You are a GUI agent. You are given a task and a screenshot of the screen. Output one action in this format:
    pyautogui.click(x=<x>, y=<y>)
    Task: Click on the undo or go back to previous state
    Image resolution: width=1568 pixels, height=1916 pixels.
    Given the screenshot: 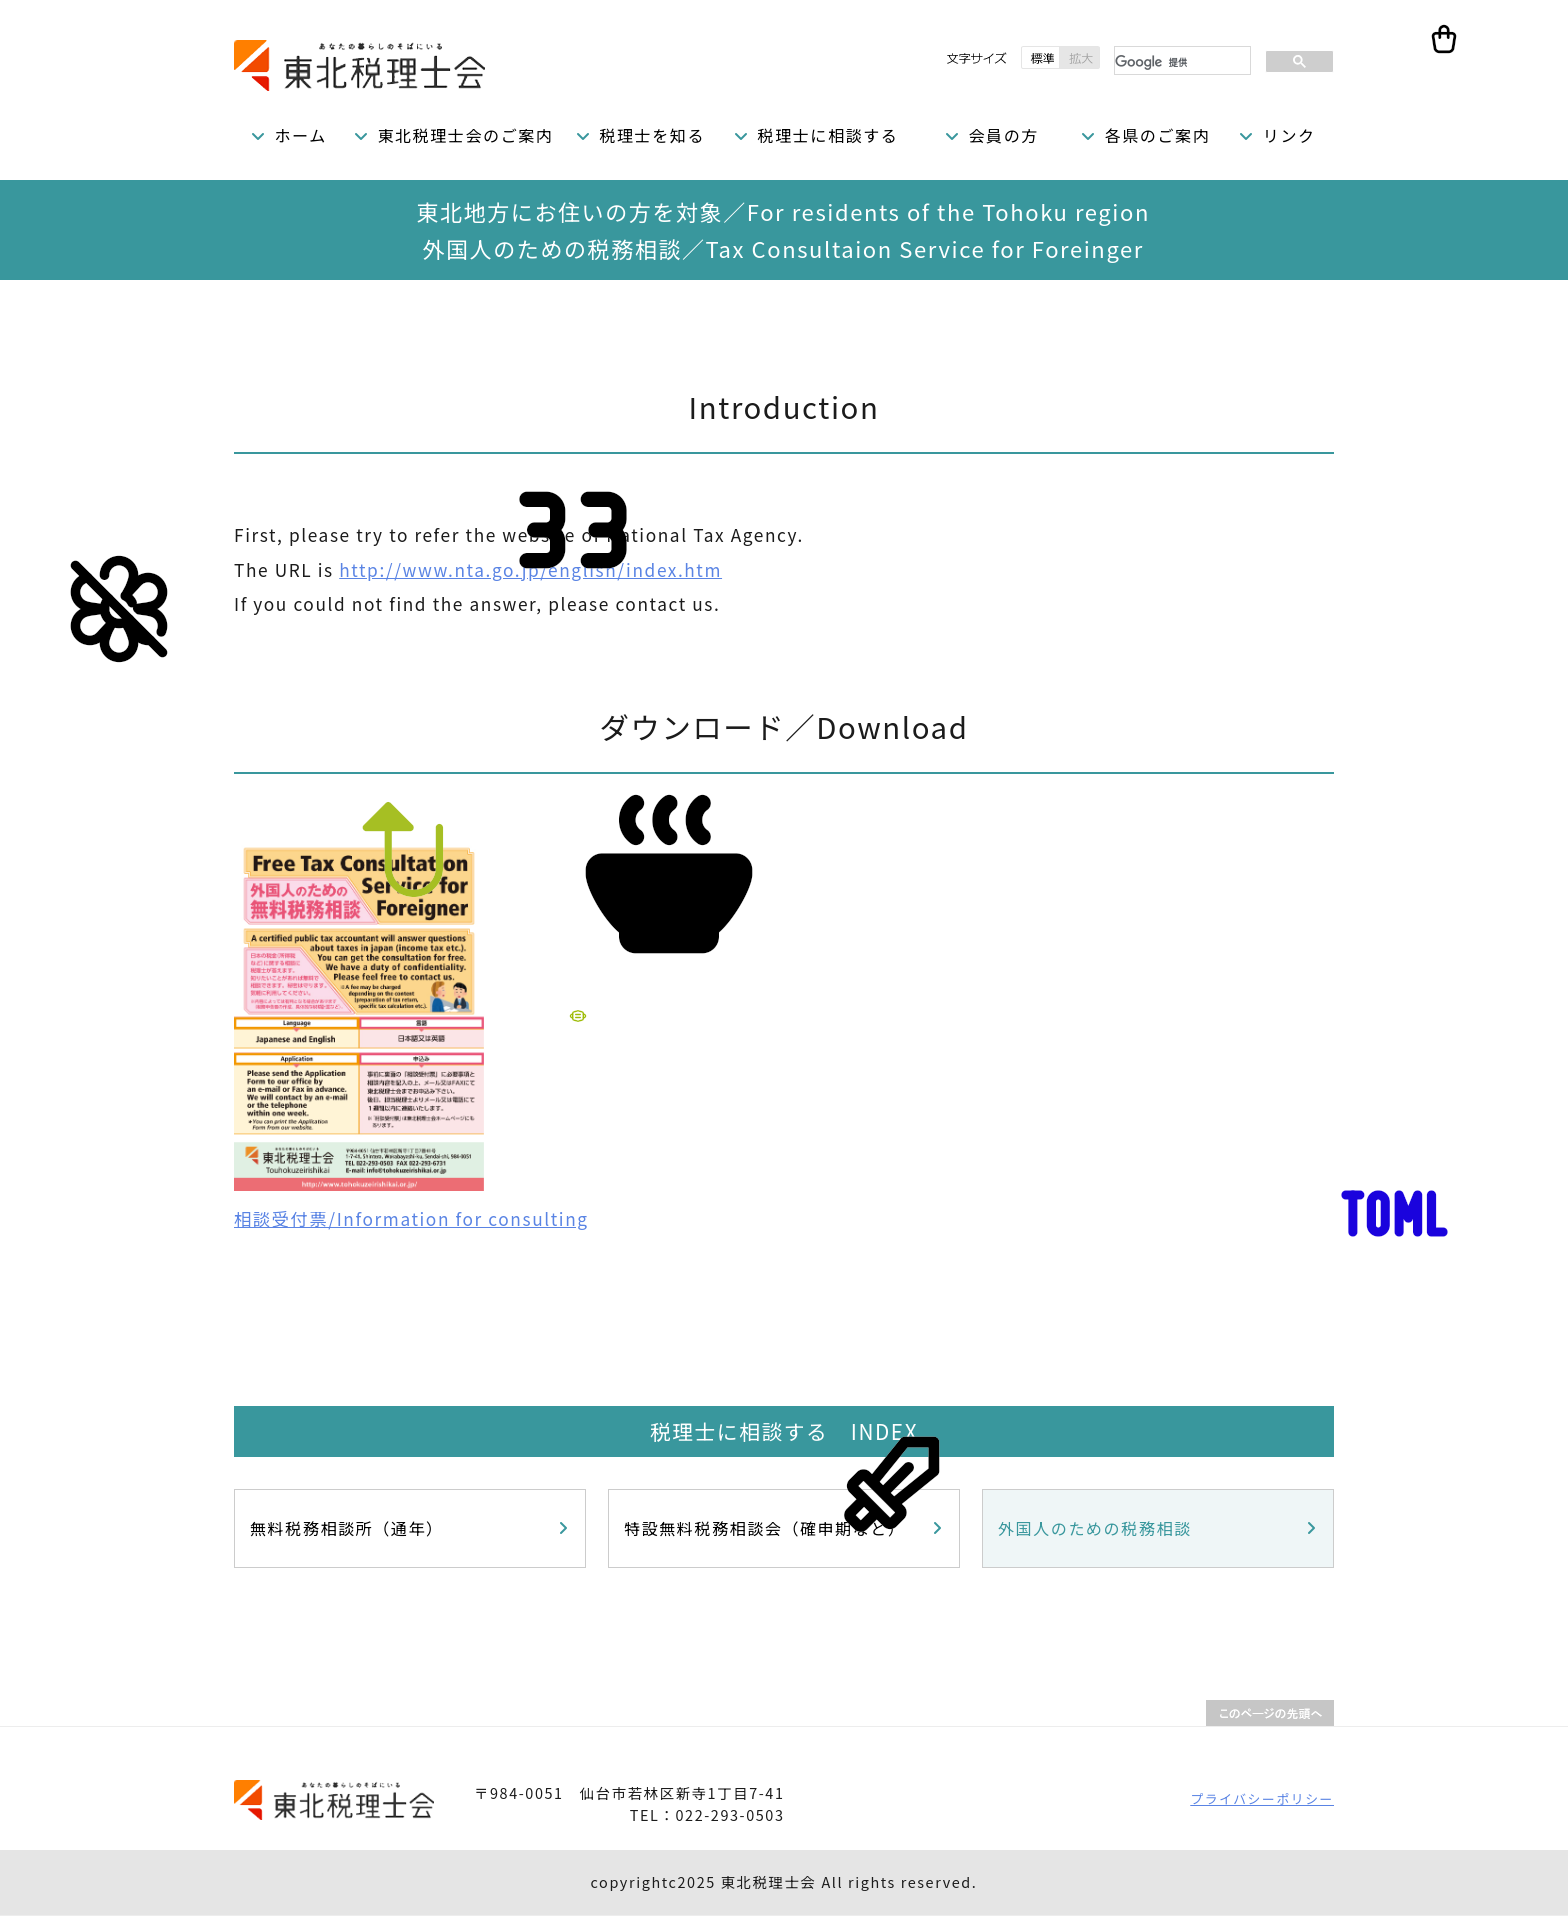 What is the action you would take?
    pyautogui.click(x=406, y=849)
    